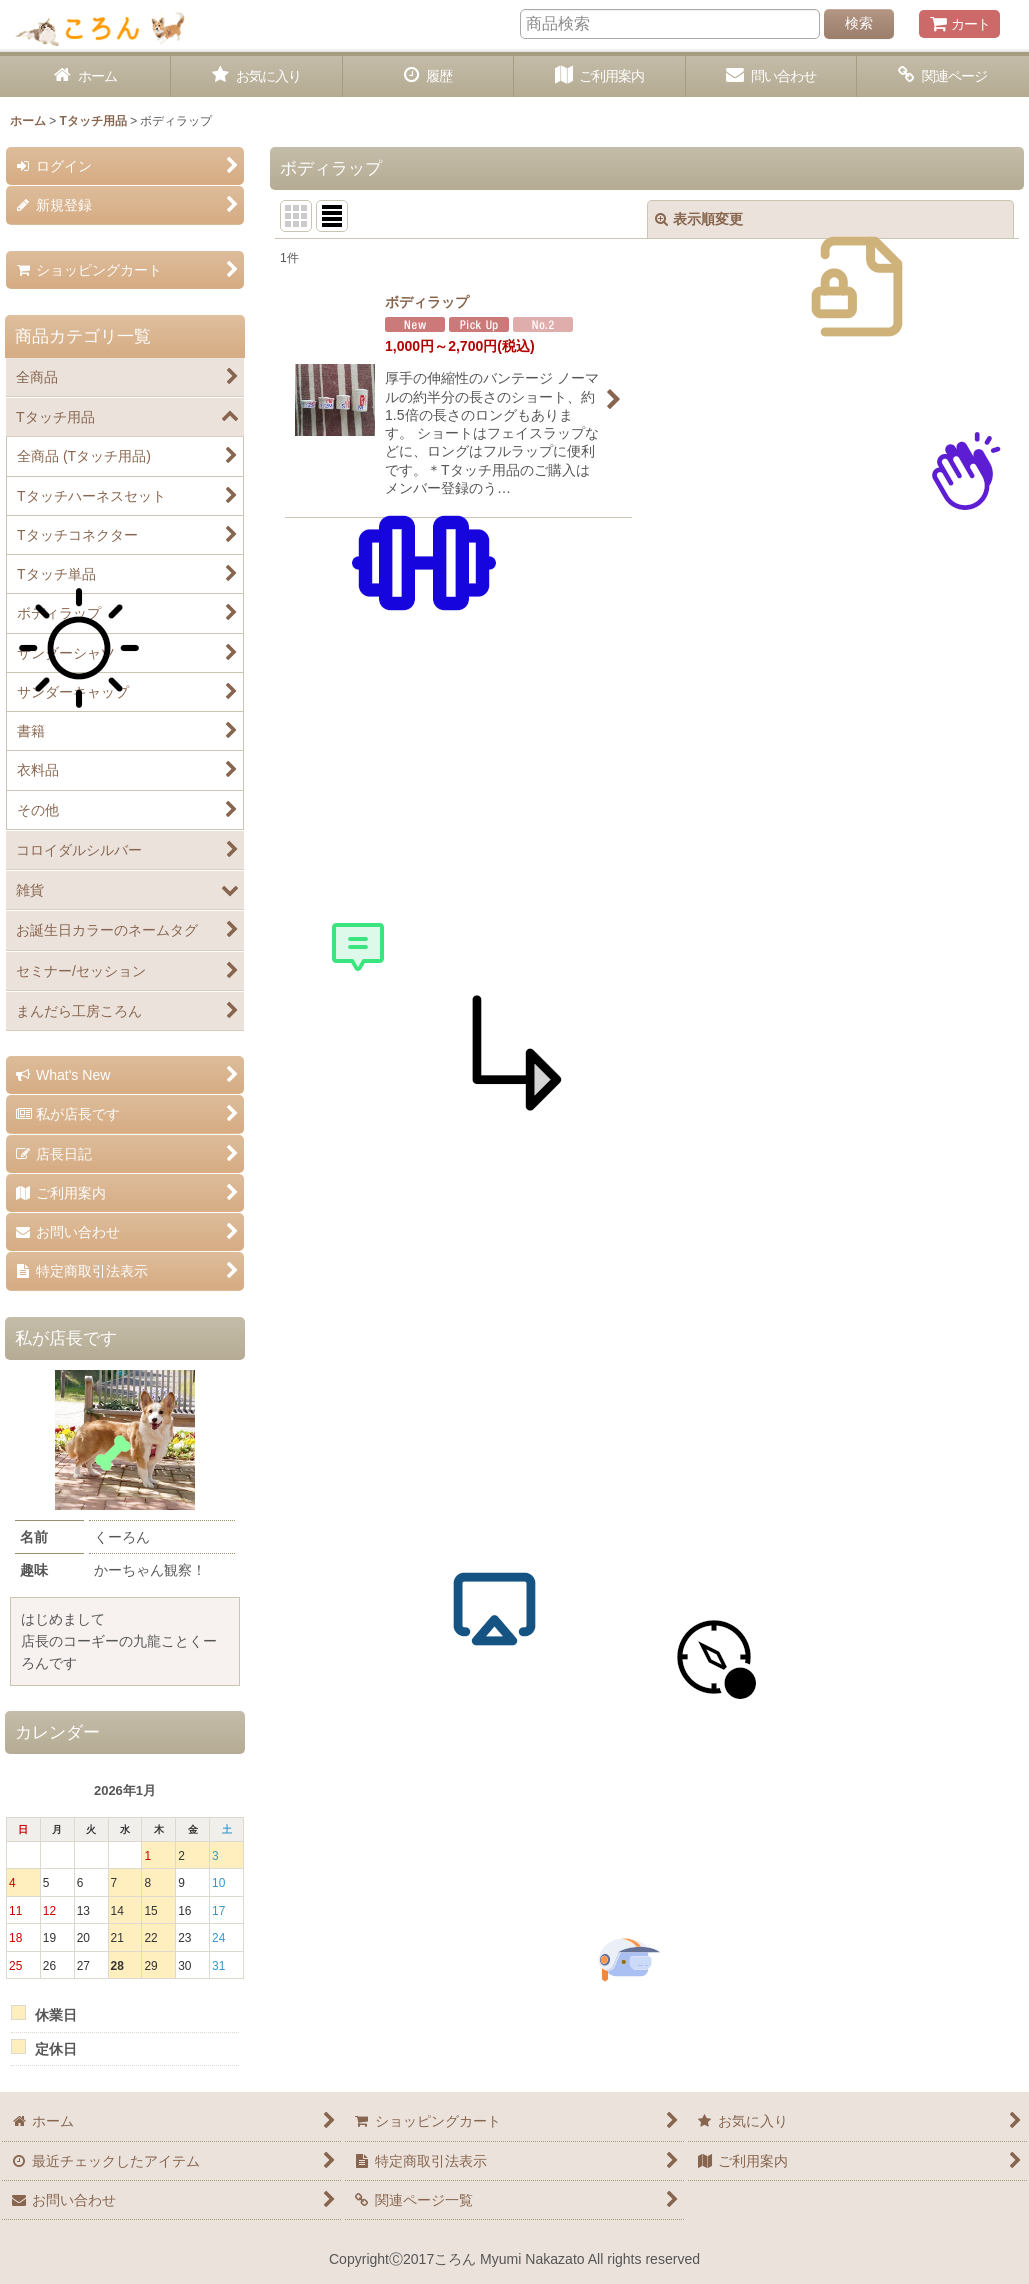  I want to click on stream content to an external display, so click(494, 1607).